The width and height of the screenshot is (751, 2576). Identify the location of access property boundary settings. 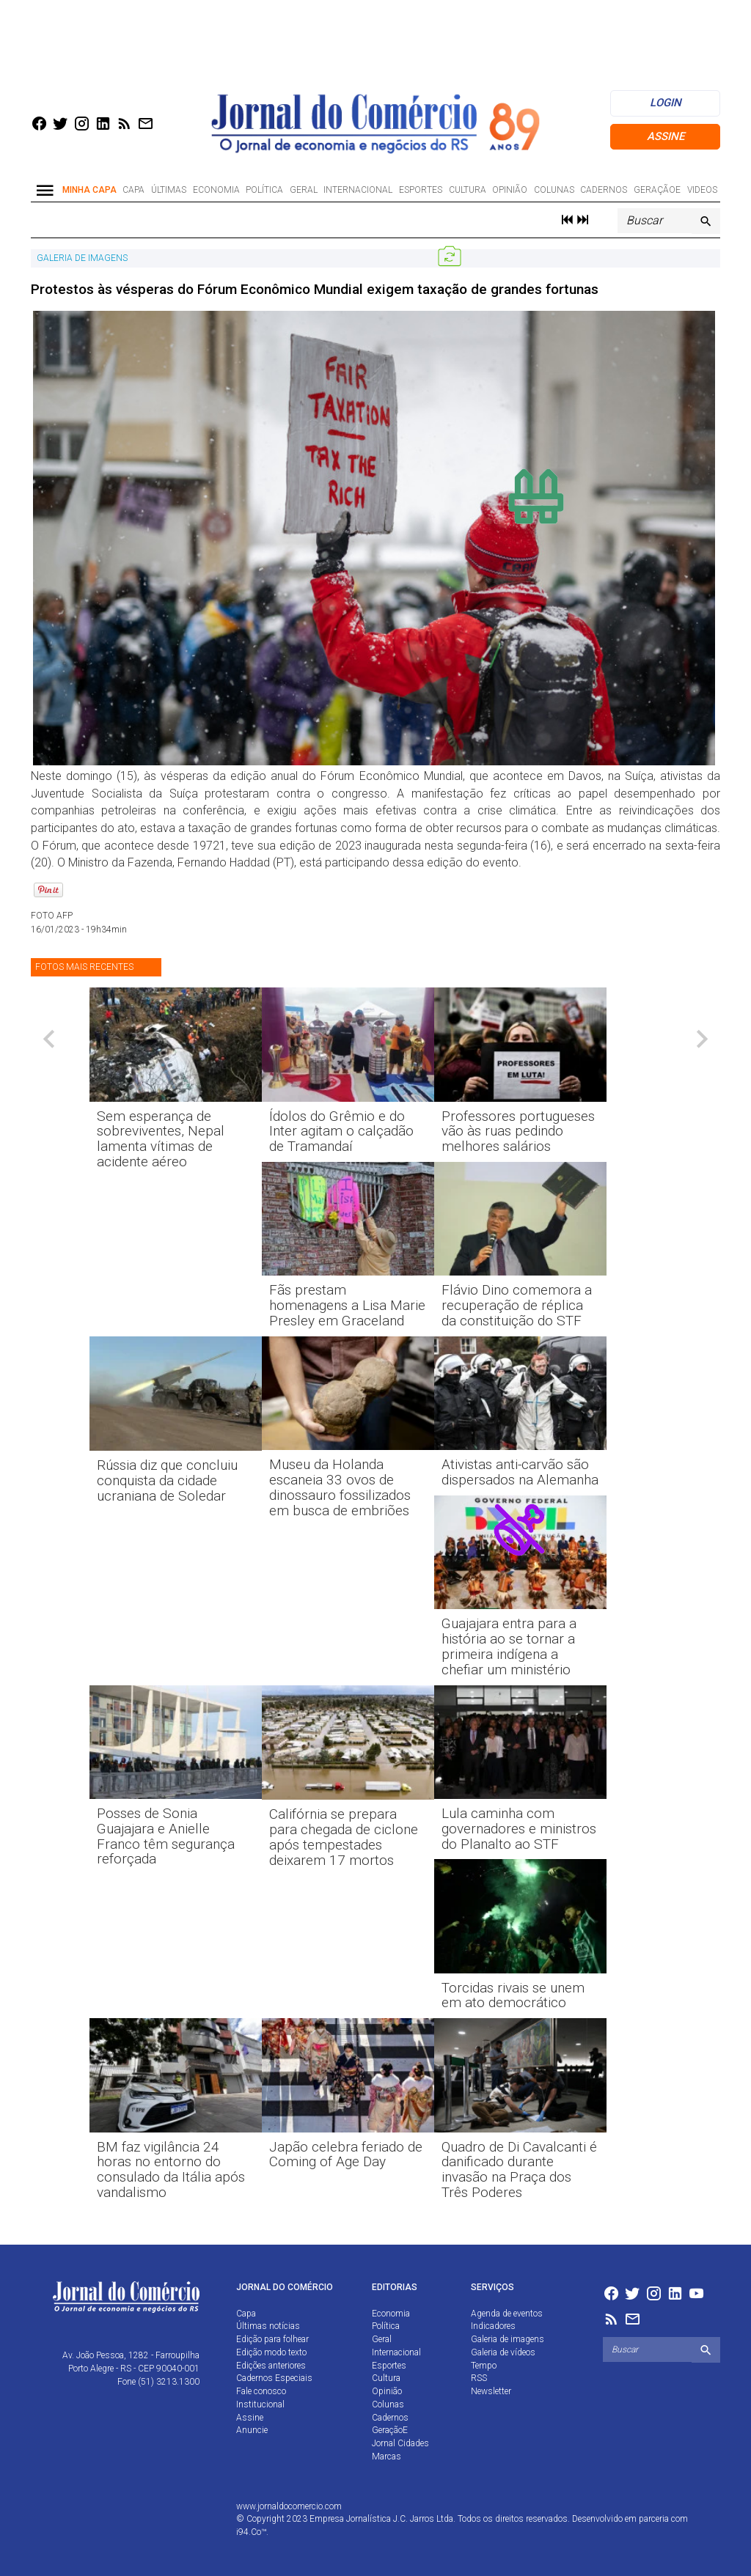
(536, 496).